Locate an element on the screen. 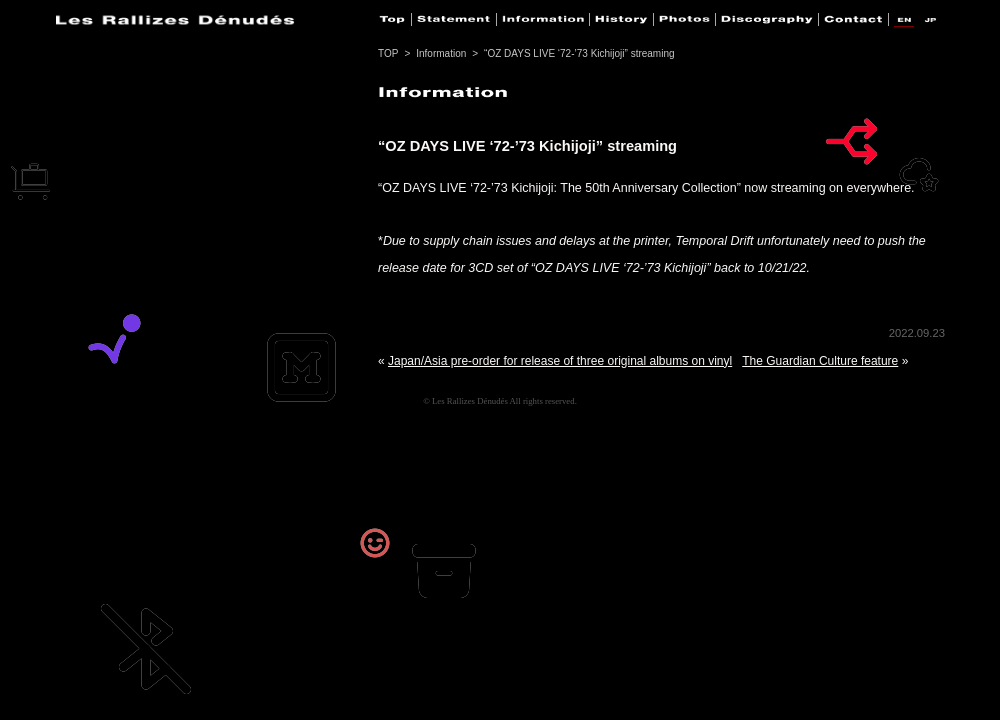  bluetooth is currently disabled is located at coordinates (146, 649).